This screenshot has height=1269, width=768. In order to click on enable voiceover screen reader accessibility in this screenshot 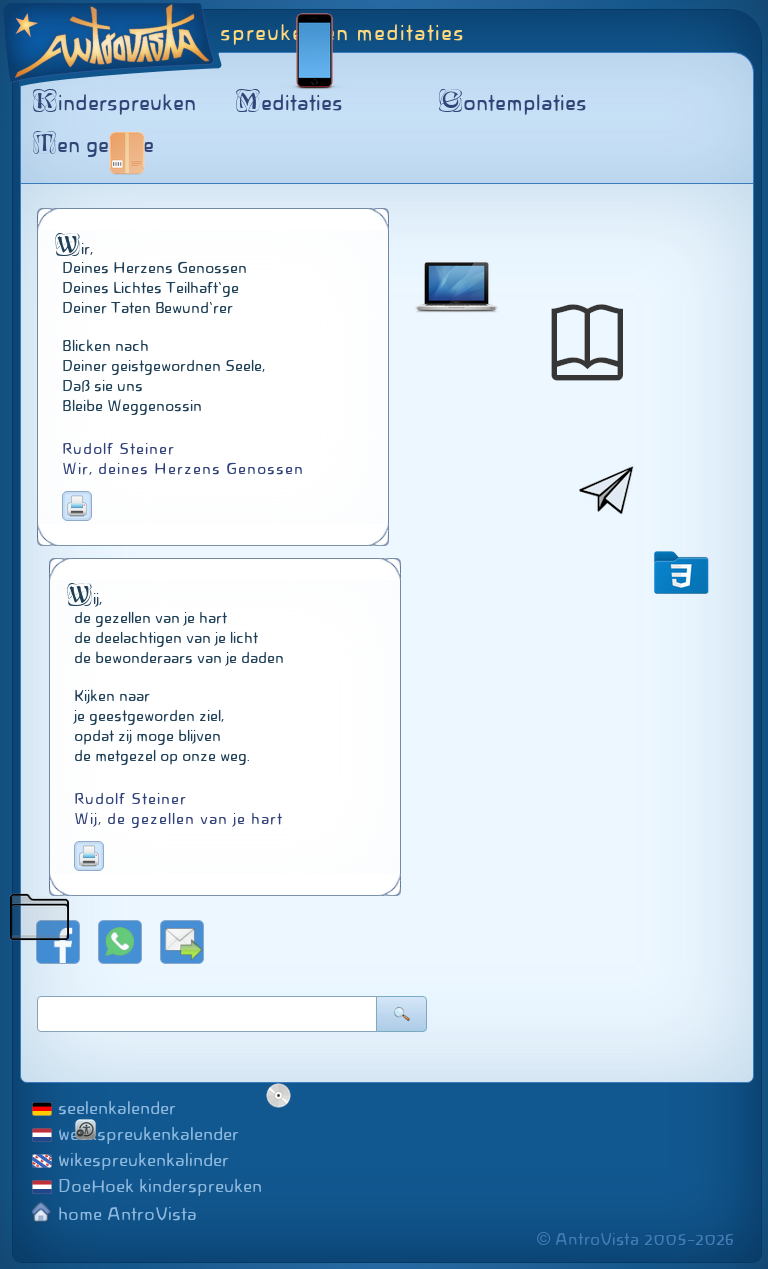, I will do `click(85, 1129)`.